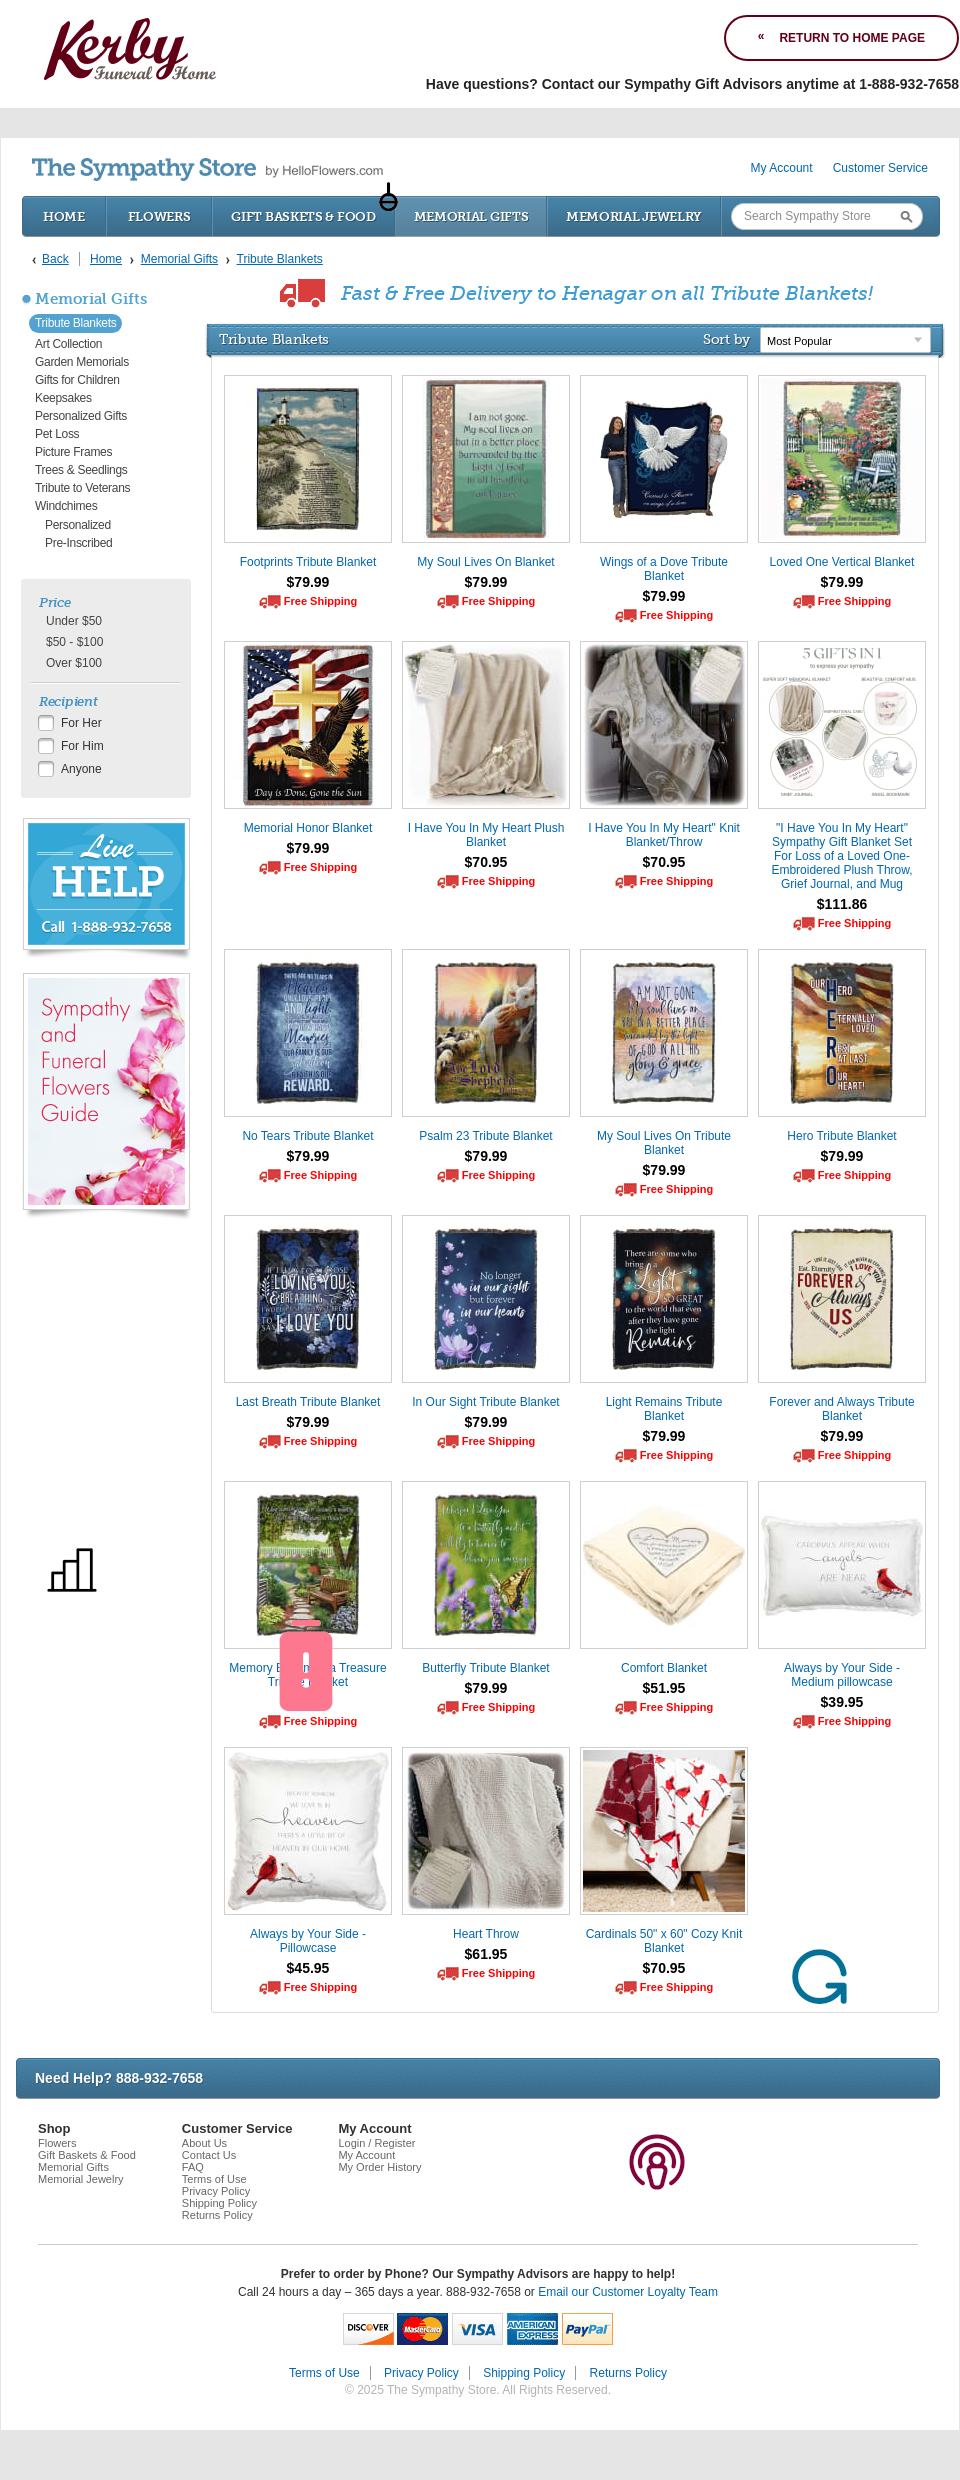 The width and height of the screenshot is (960, 2480). What do you see at coordinates (657, 2162) in the screenshot?
I see `open apple podcasts` at bounding box center [657, 2162].